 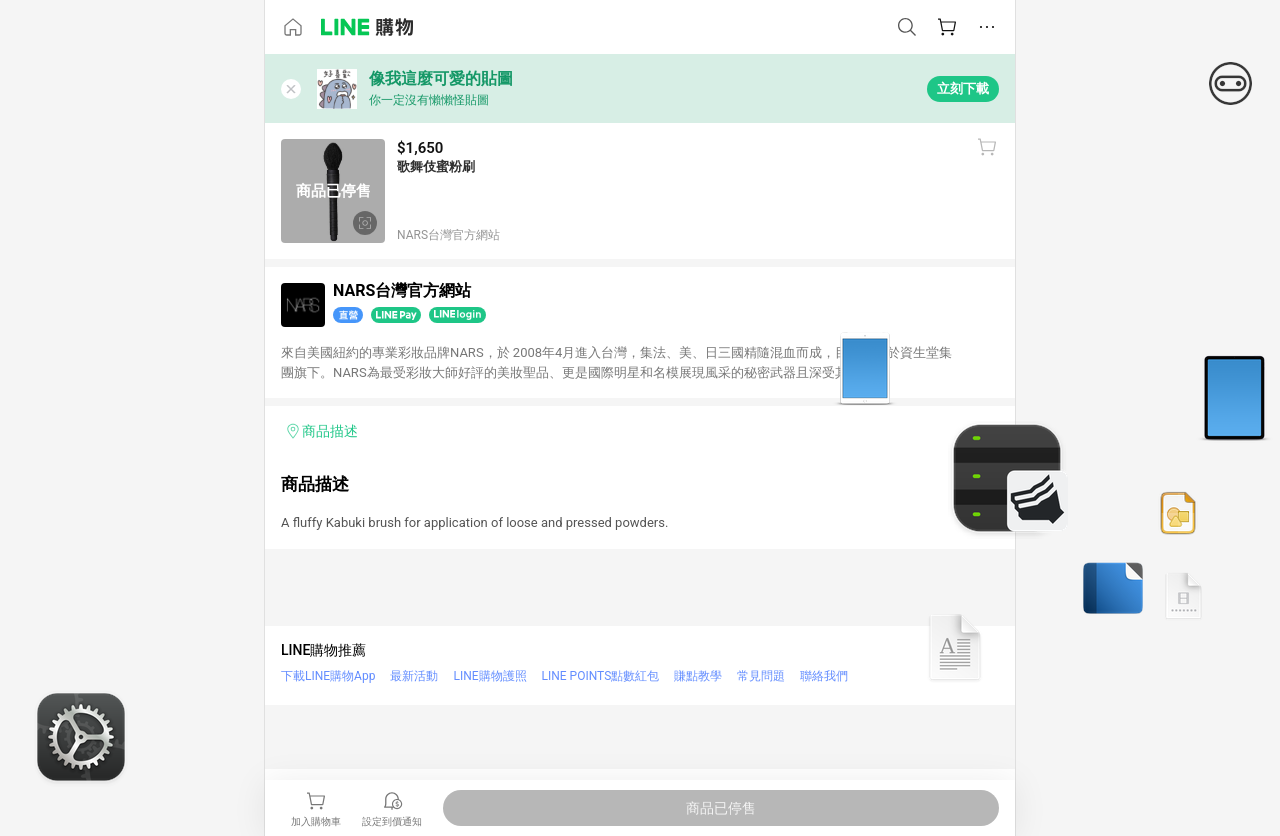 What do you see at coordinates (1183, 596) in the screenshot?
I see `a subtitle file (.srt) for video content` at bounding box center [1183, 596].